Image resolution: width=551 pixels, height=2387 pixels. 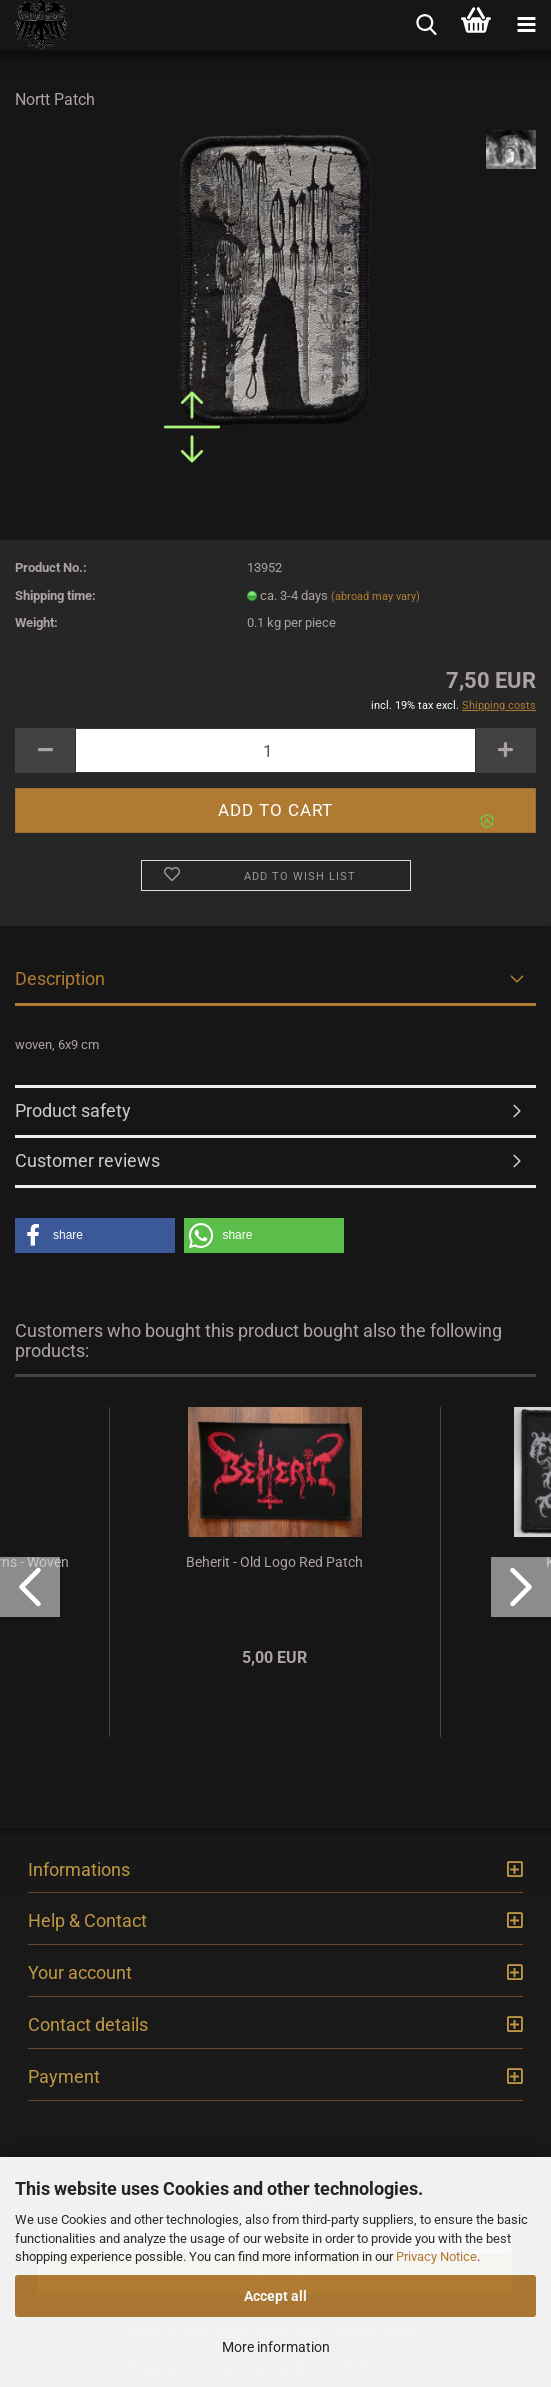 I want to click on Angular framework logo, so click(x=487, y=821).